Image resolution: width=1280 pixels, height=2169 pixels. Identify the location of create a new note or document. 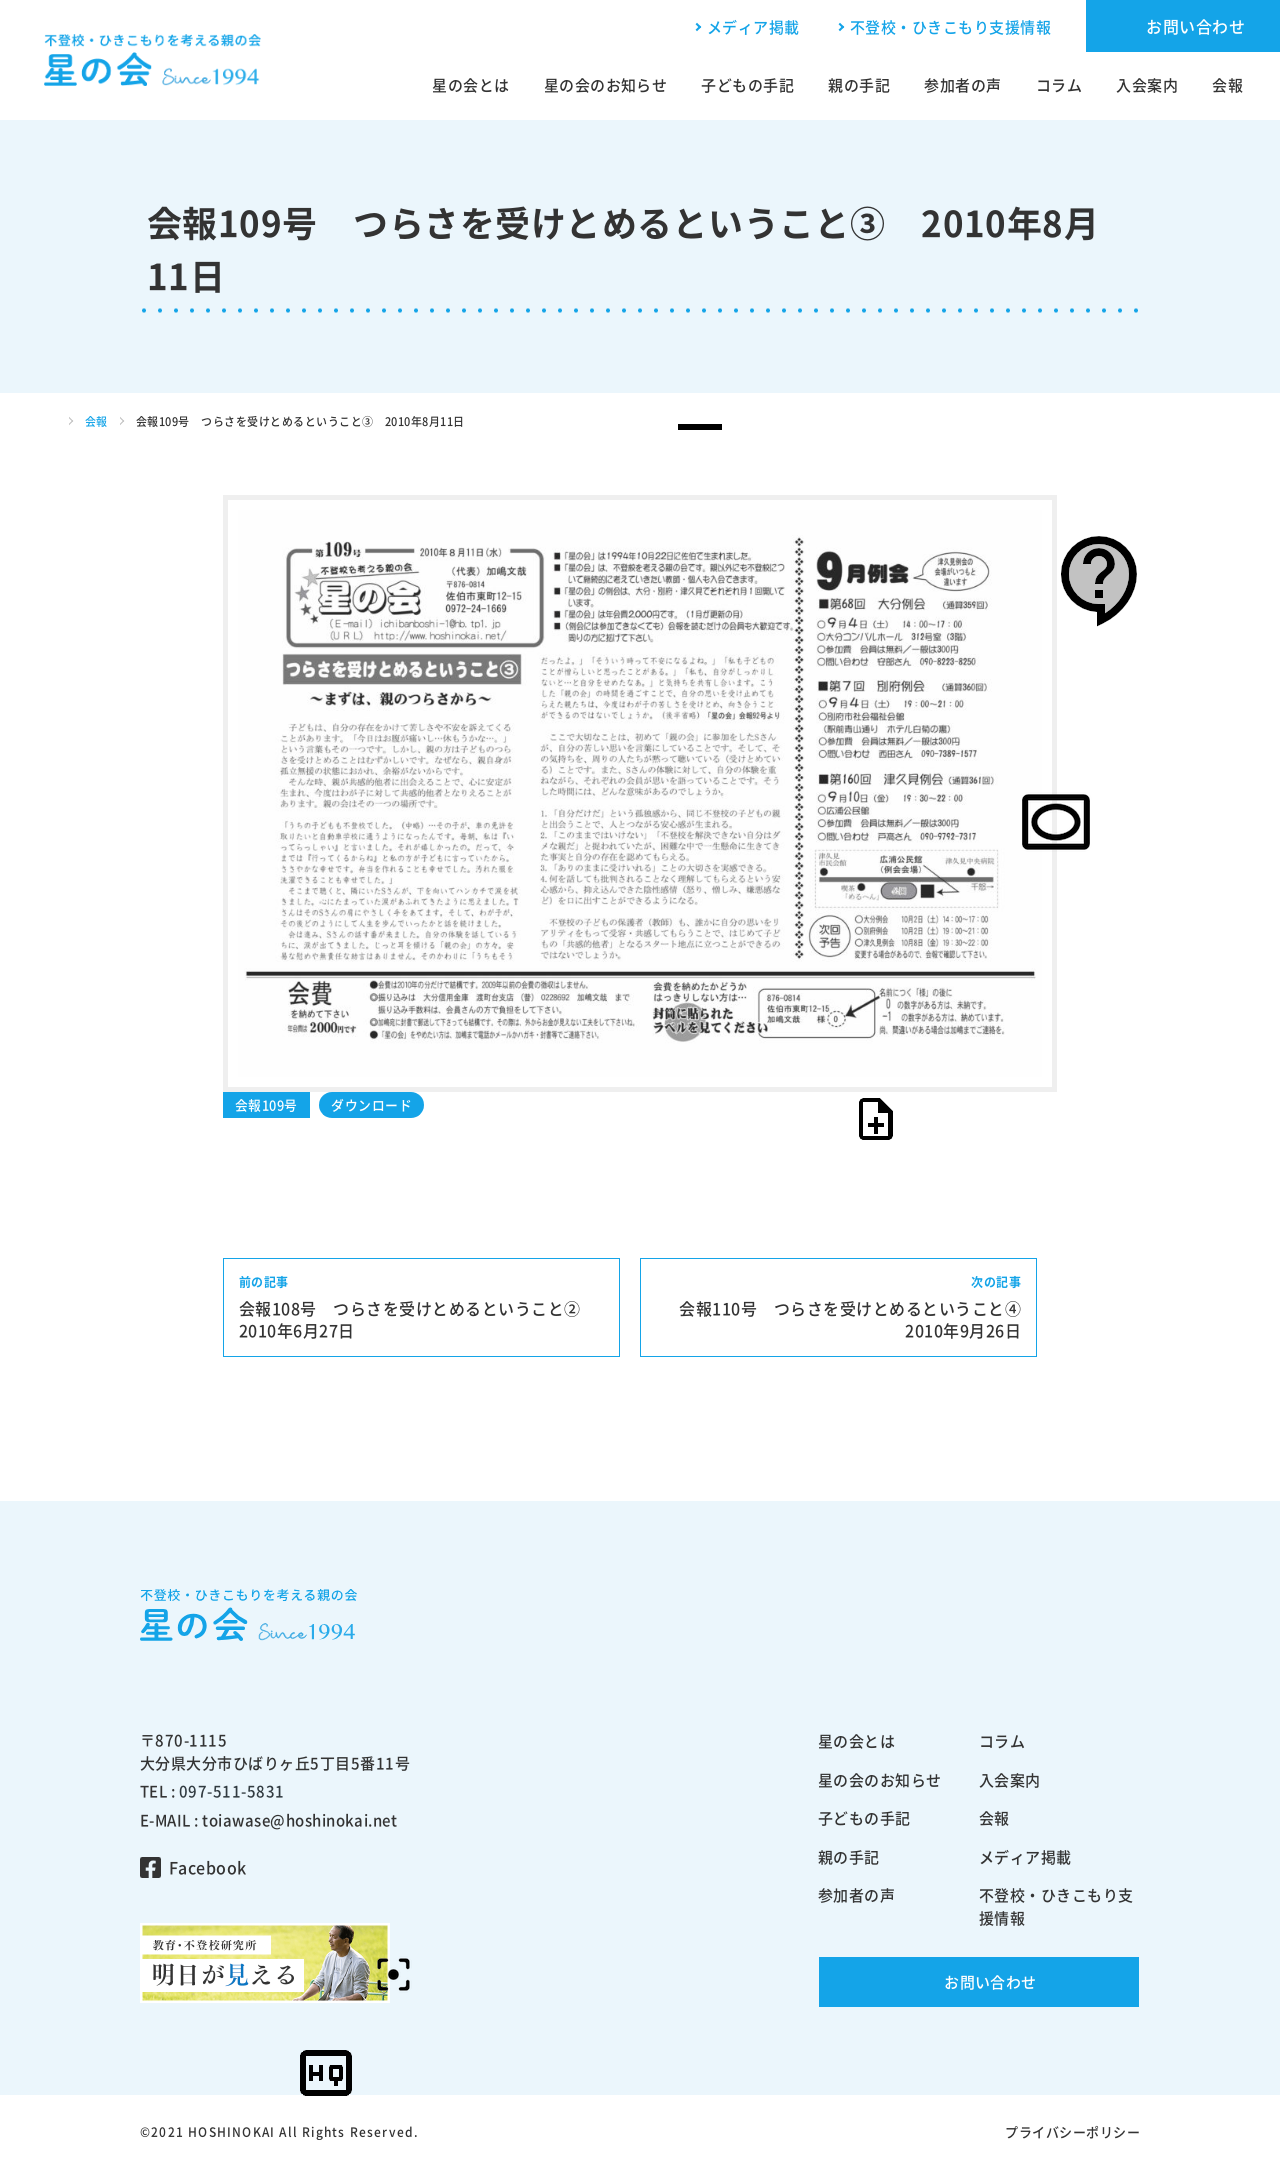
(876, 1119).